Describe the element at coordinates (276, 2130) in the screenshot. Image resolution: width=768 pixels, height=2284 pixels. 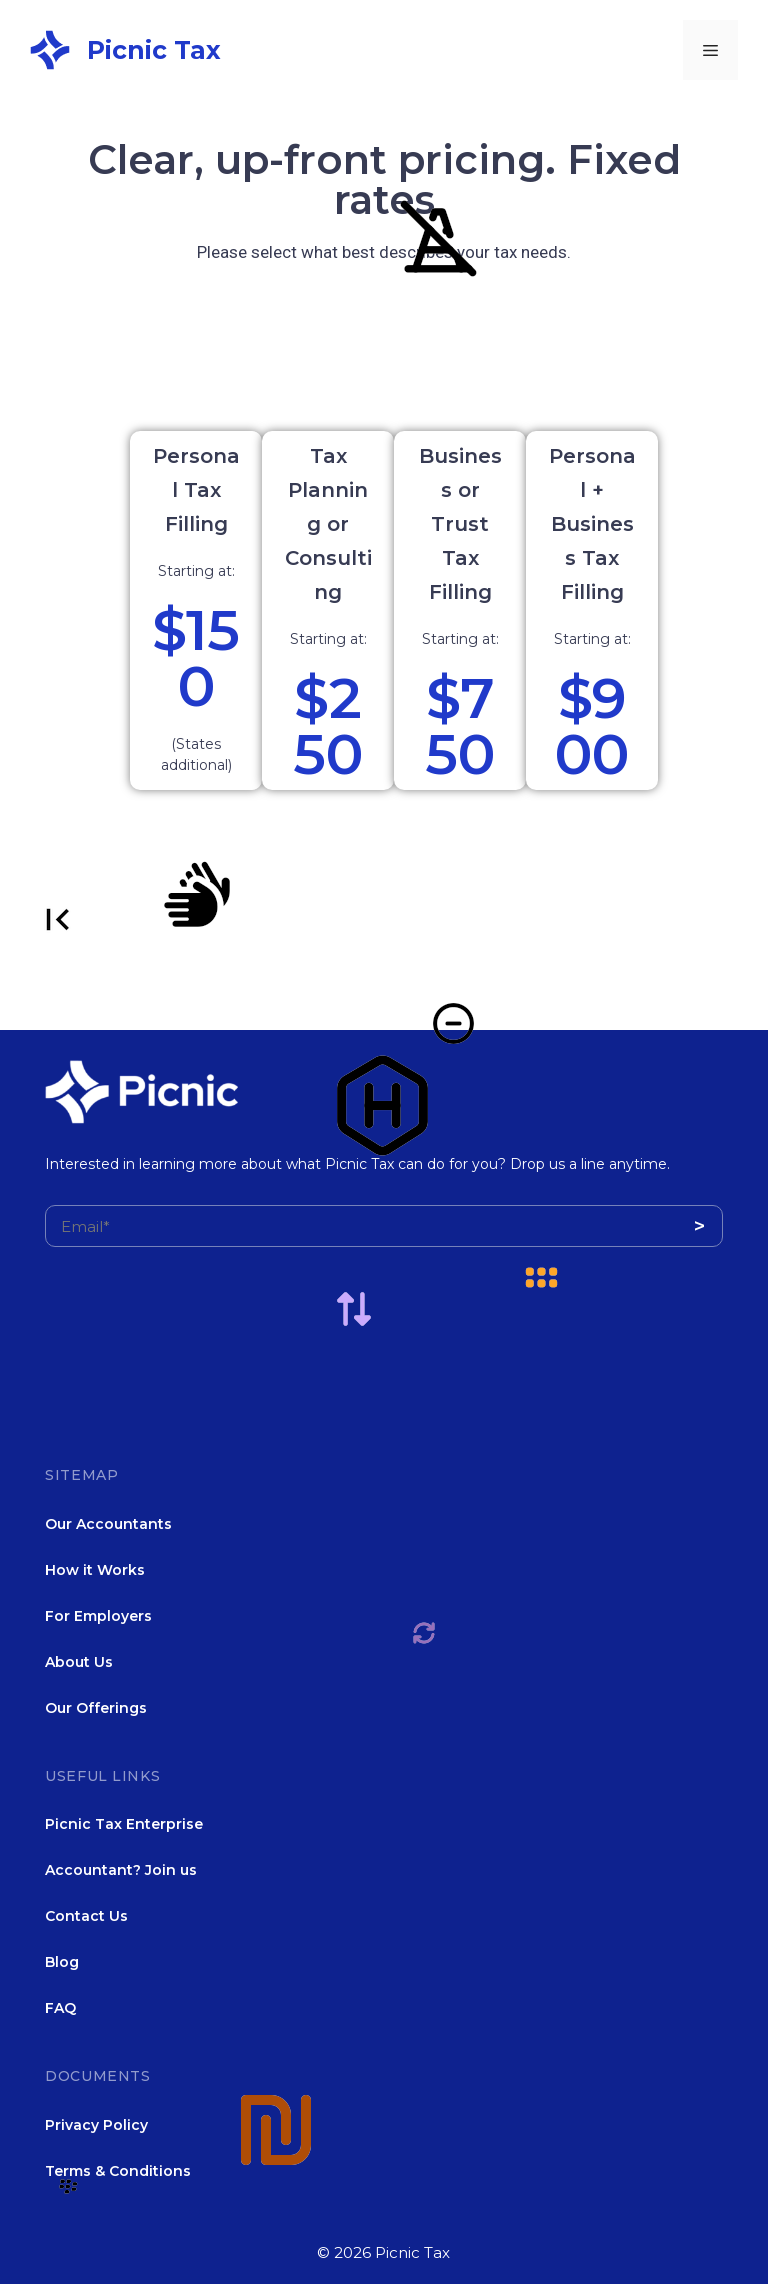
I see `indicates Israeli shekel currency` at that location.